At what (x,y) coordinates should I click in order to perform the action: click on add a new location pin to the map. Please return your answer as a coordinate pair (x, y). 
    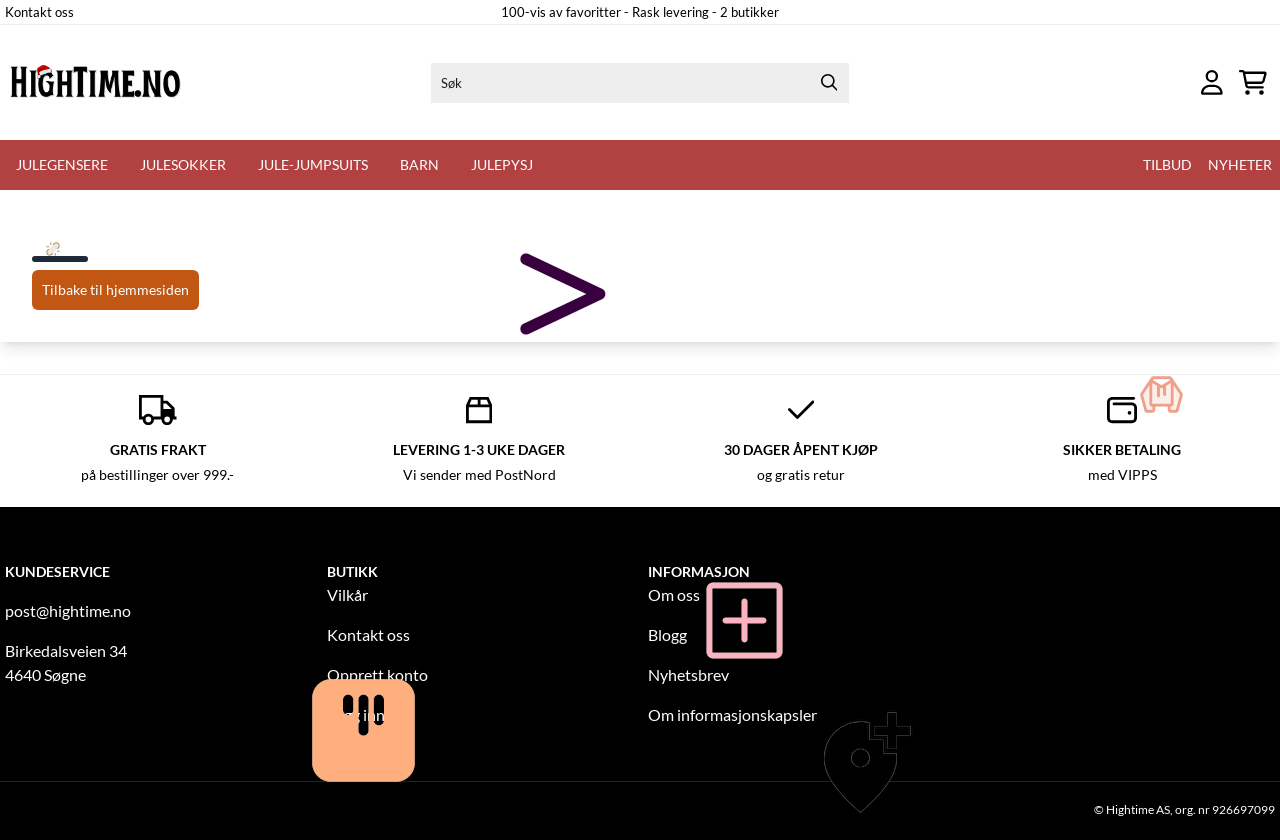
    Looking at the image, I should click on (860, 762).